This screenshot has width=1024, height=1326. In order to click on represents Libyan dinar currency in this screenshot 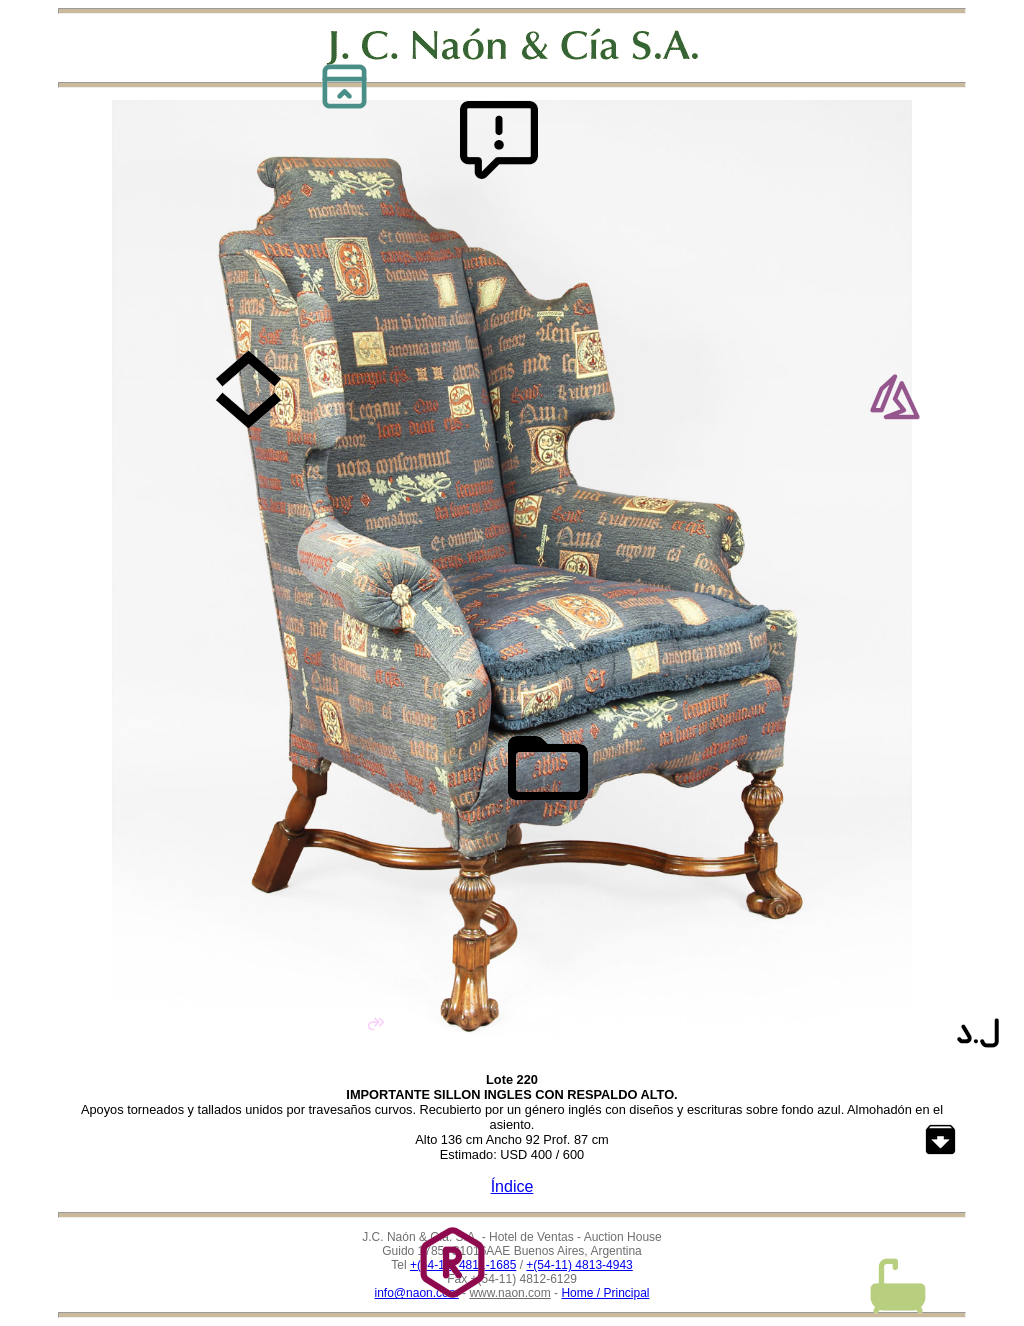, I will do `click(978, 1035)`.